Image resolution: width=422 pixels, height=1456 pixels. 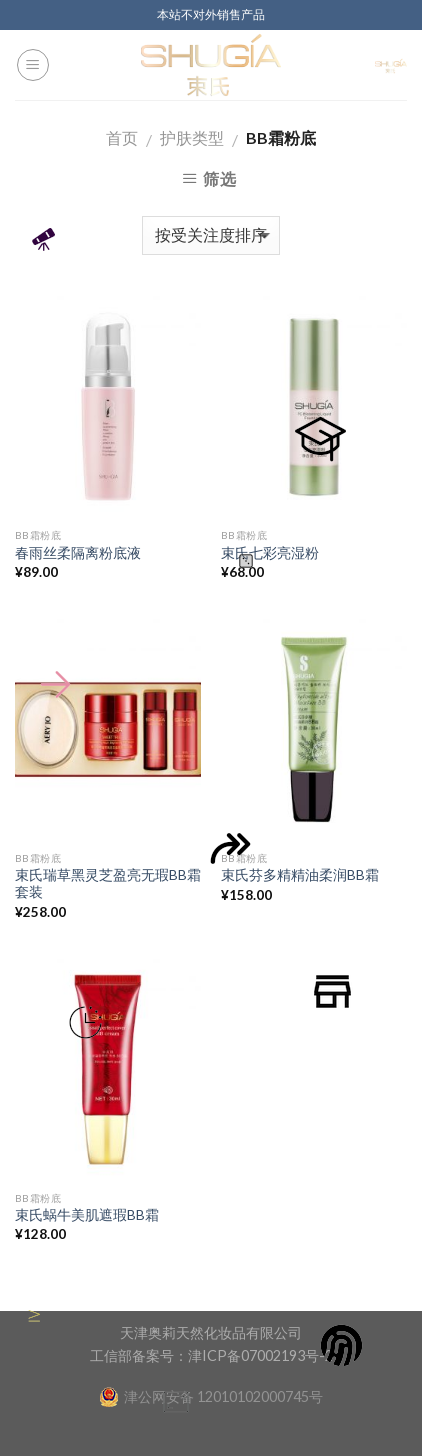 What do you see at coordinates (246, 561) in the screenshot?
I see `roll dice or generate random number` at bounding box center [246, 561].